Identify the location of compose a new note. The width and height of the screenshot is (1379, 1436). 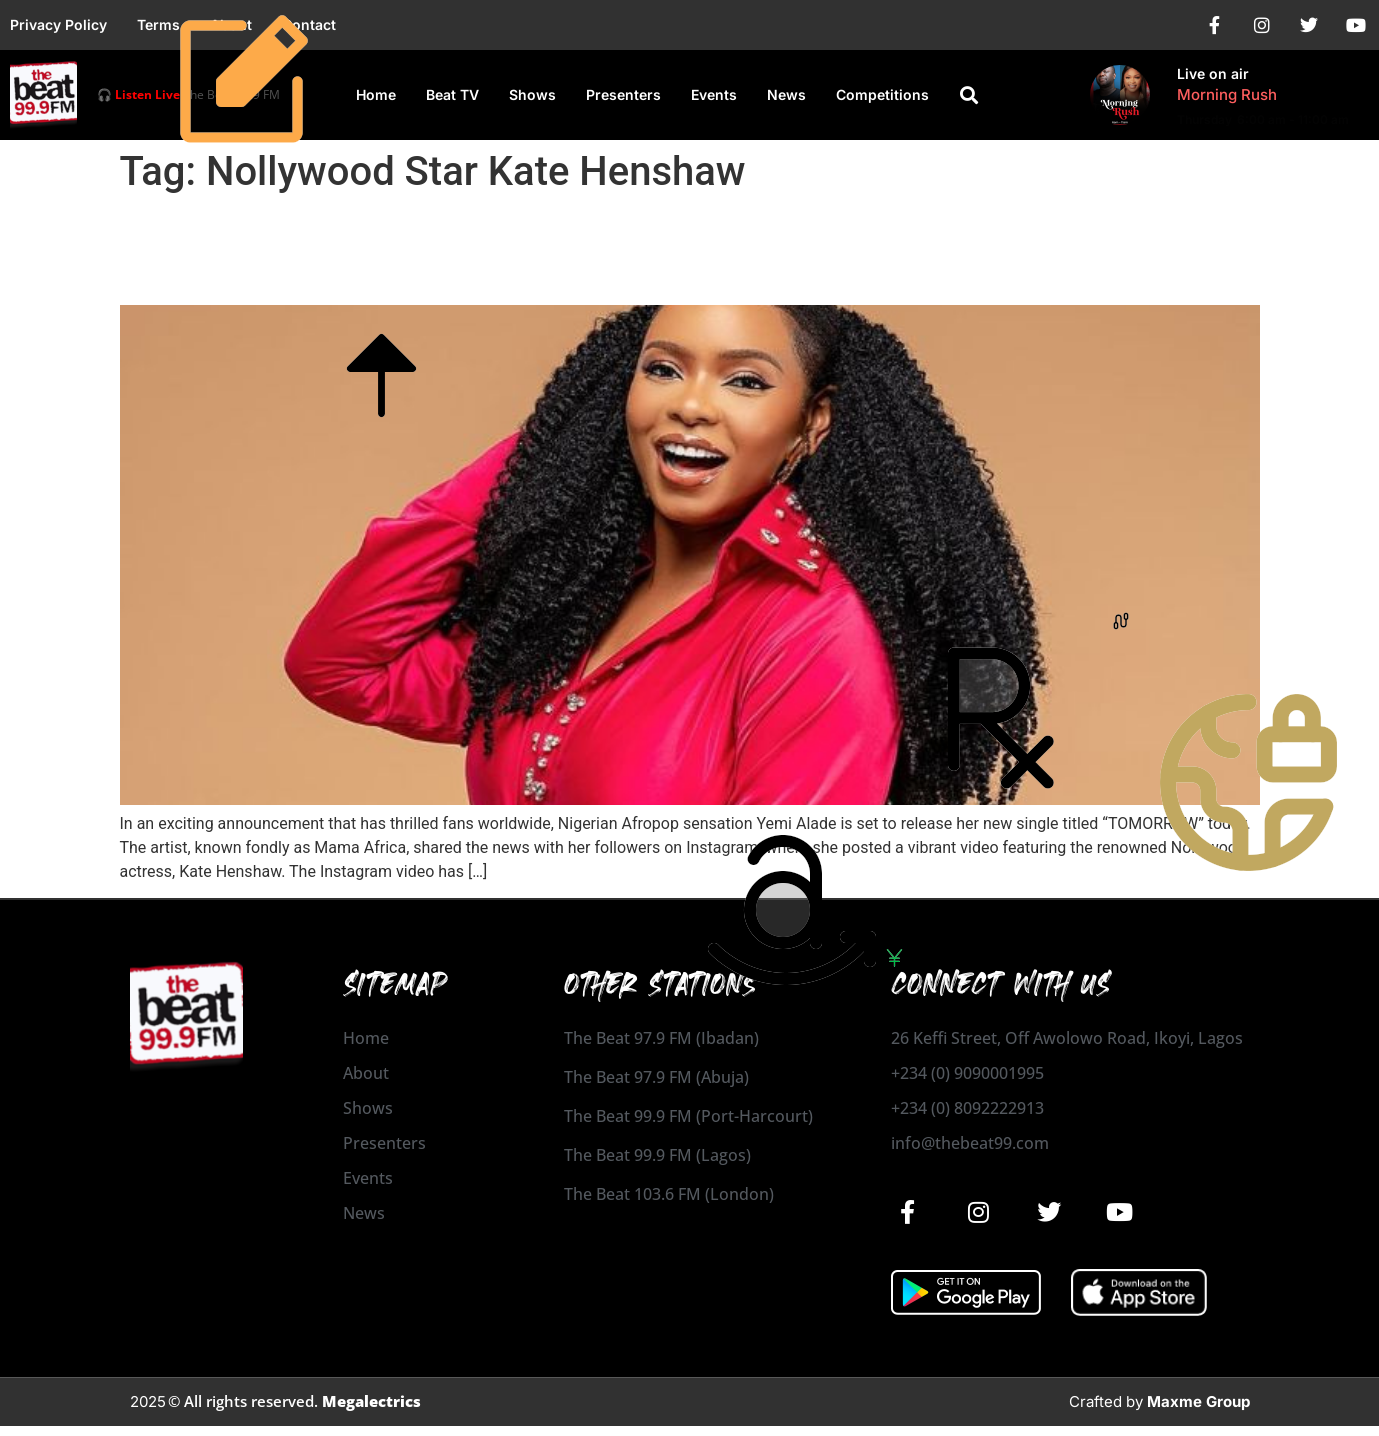
(241, 81).